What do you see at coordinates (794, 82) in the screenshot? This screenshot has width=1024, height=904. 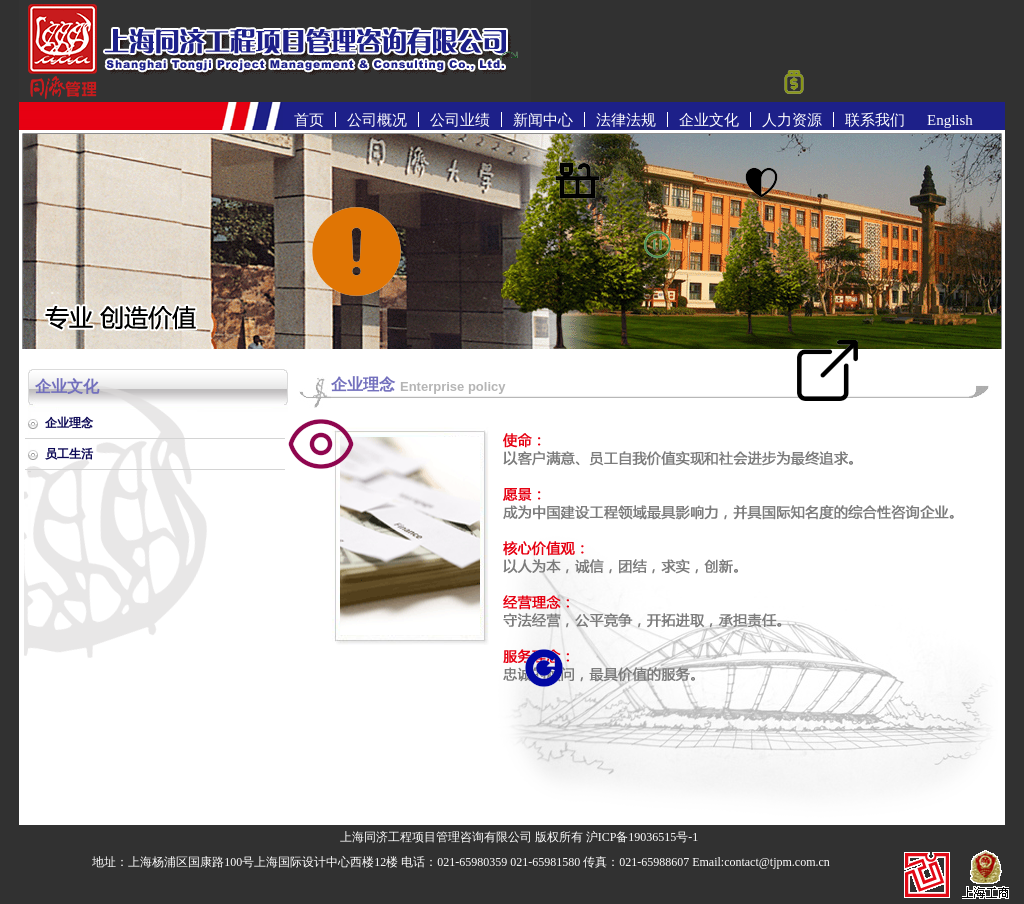 I see `send a tip or donation` at bounding box center [794, 82].